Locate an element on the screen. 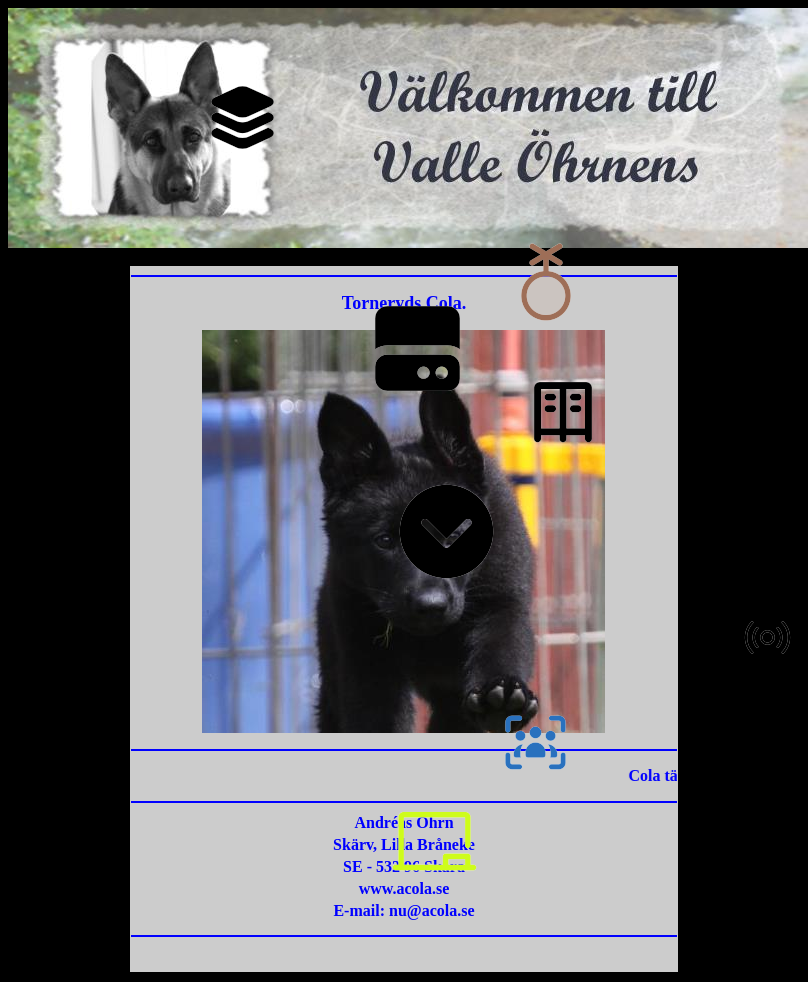 This screenshot has width=808, height=982. start a live broadcast or stream is located at coordinates (767, 637).